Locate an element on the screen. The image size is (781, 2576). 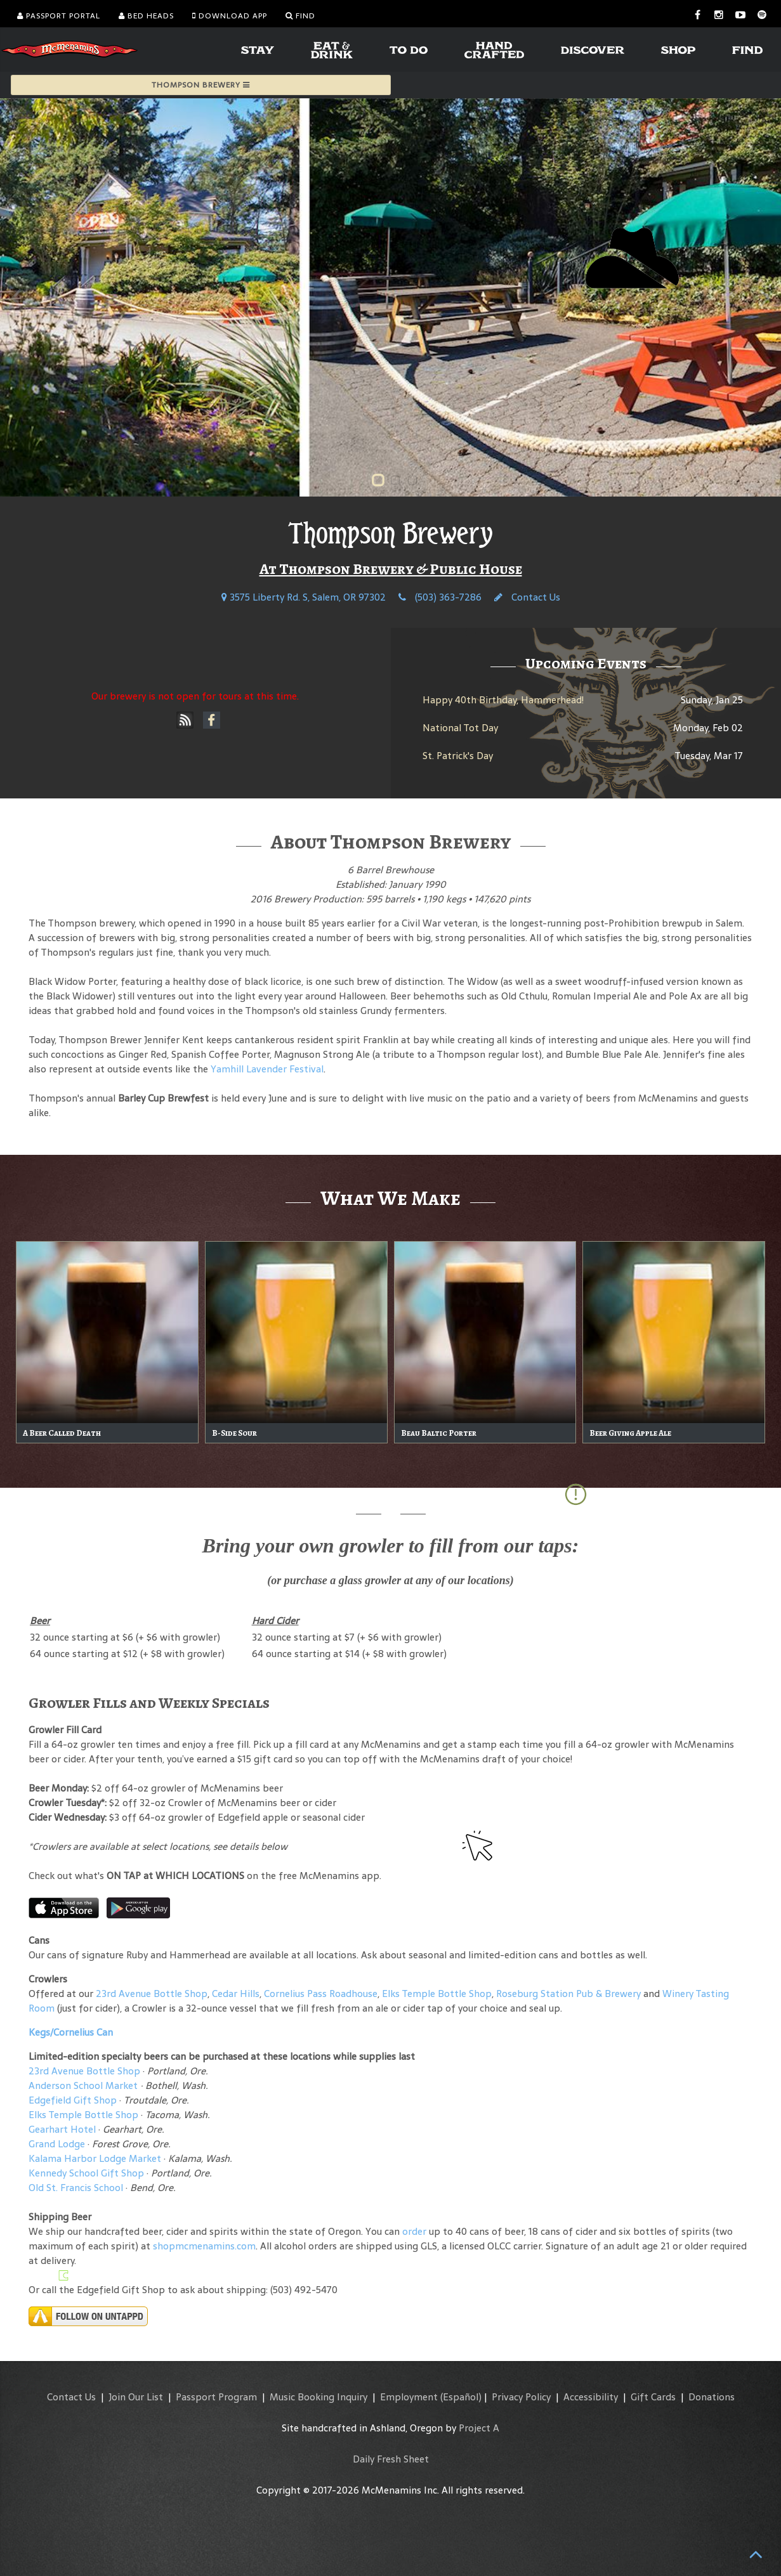
click or tap to interact is located at coordinates (479, 1847).